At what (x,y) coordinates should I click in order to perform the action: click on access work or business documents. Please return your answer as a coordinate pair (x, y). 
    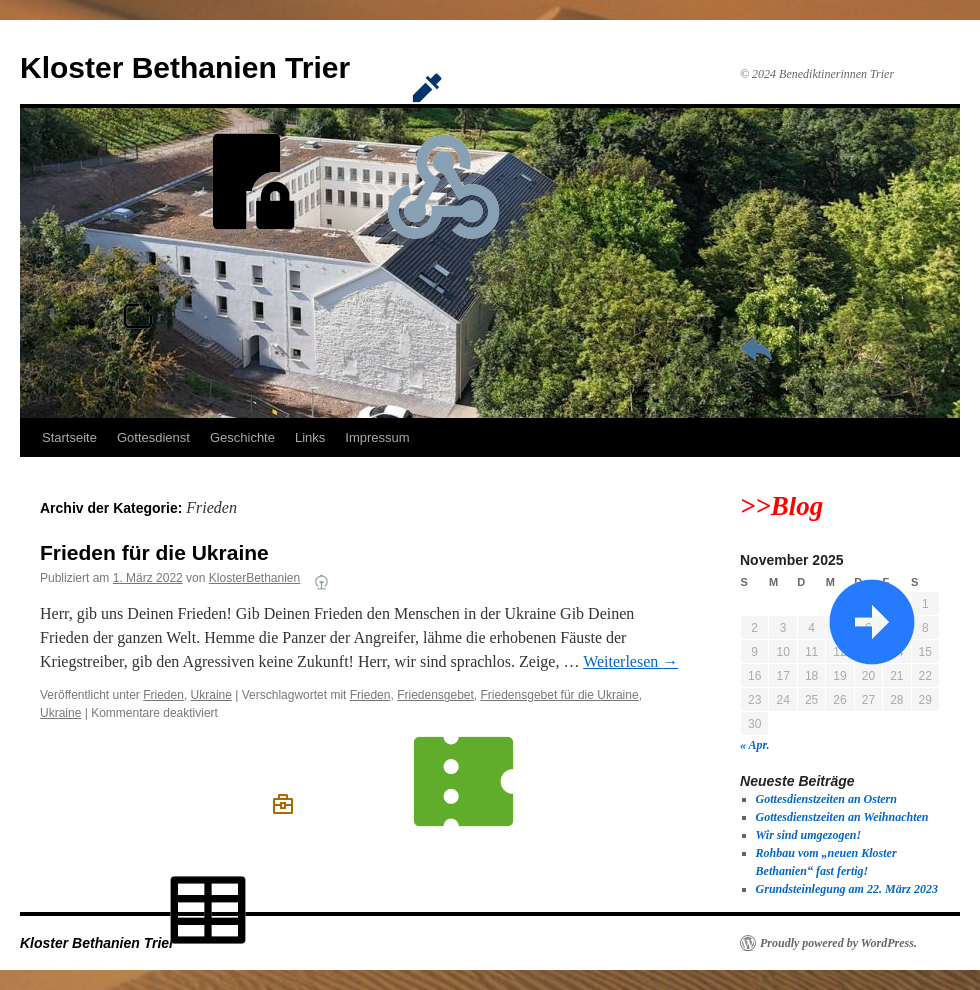
    Looking at the image, I should click on (283, 805).